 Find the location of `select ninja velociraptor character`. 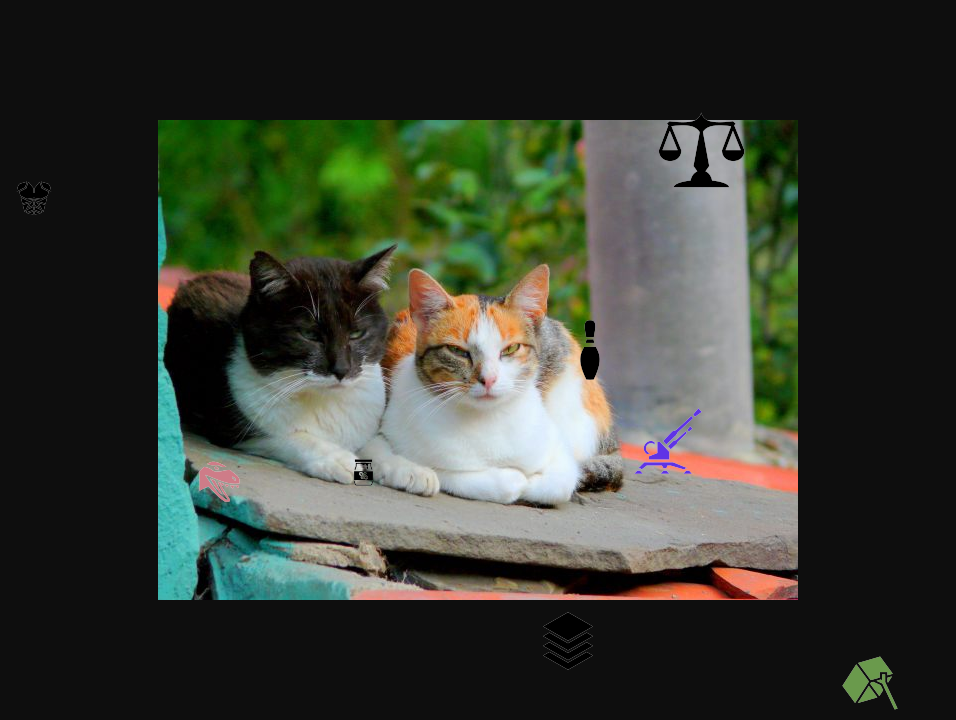

select ninja velociraptor character is located at coordinates (220, 482).